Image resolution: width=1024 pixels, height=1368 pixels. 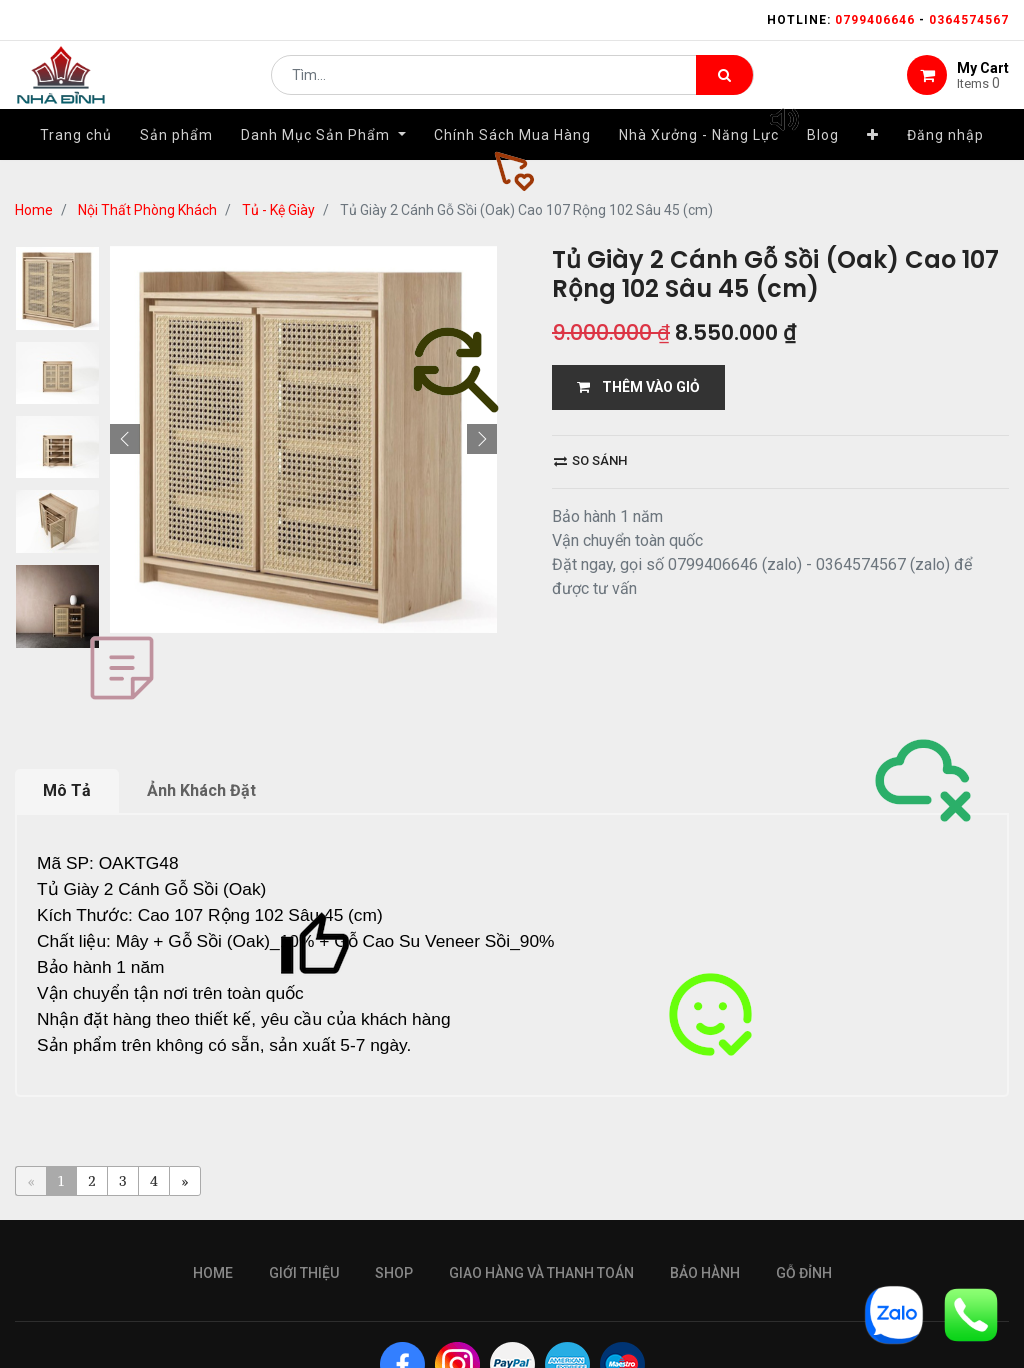 What do you see at coordinates (784, 119) in the screenshot?
I see `unmute audio or turn sound on` at bounding box center [784, 119].